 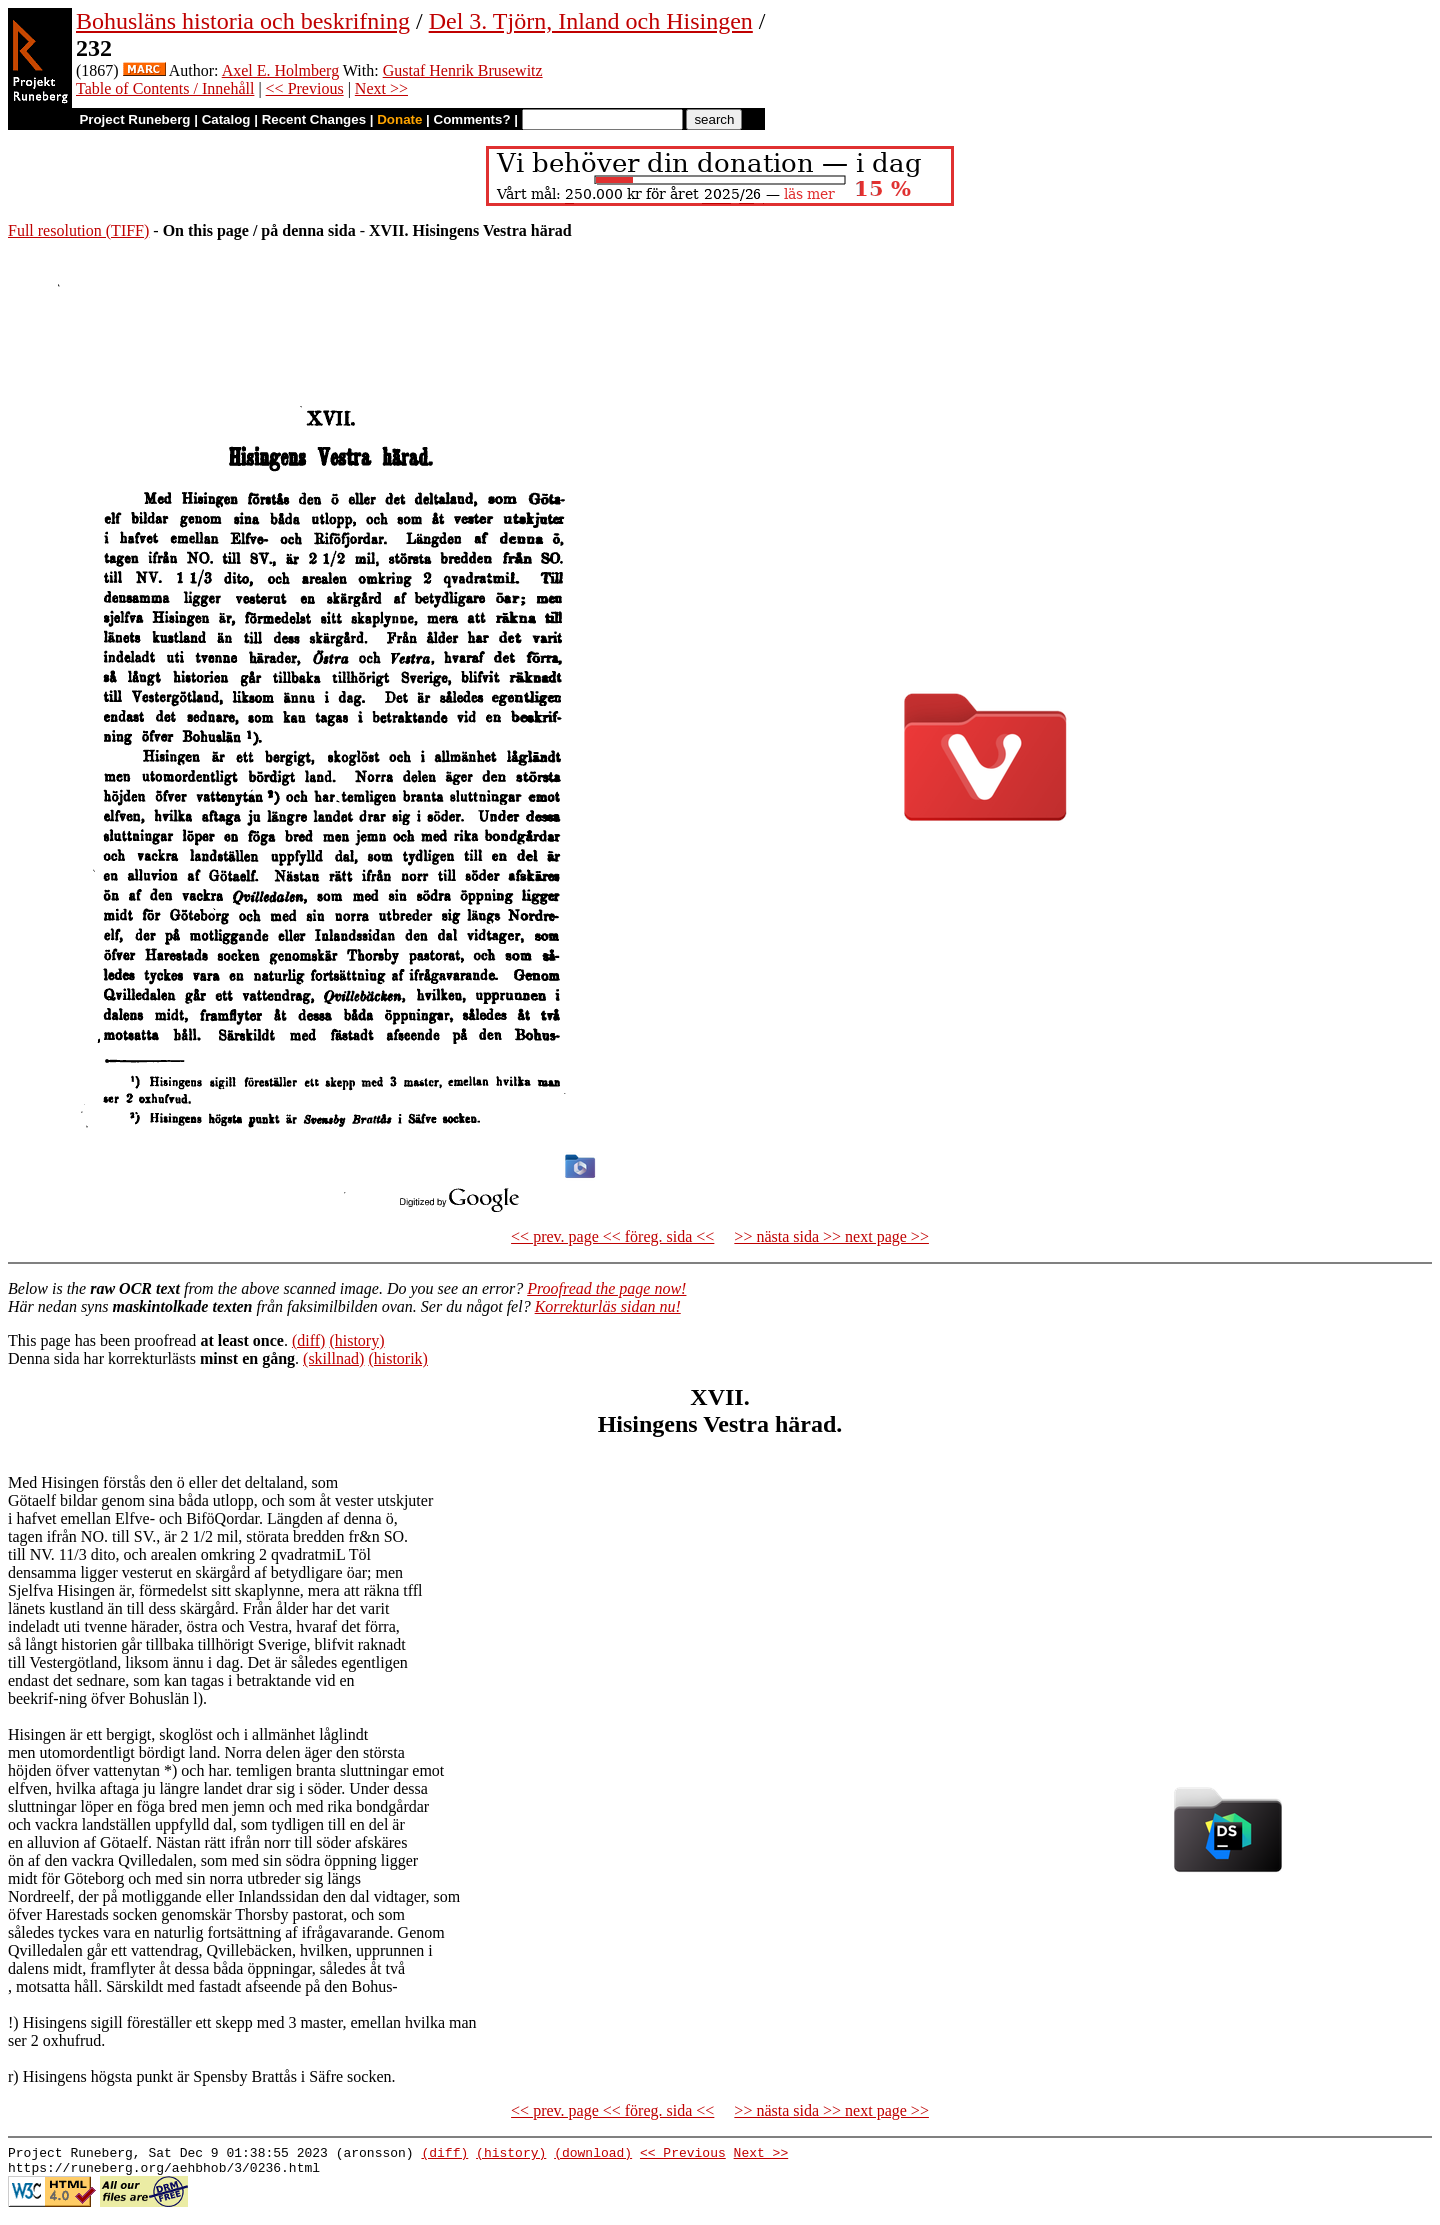 What do you see at coordinates (580, 1167) in the screenshot?
I see `open Microsoft 365 files folder` at bounding box center [580, 1167].